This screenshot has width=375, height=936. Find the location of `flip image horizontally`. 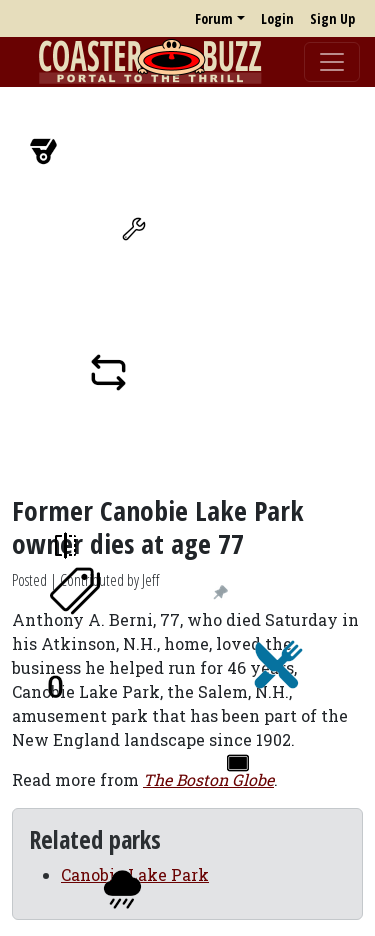

flip image horizontally is located at coordinates (65, 545).